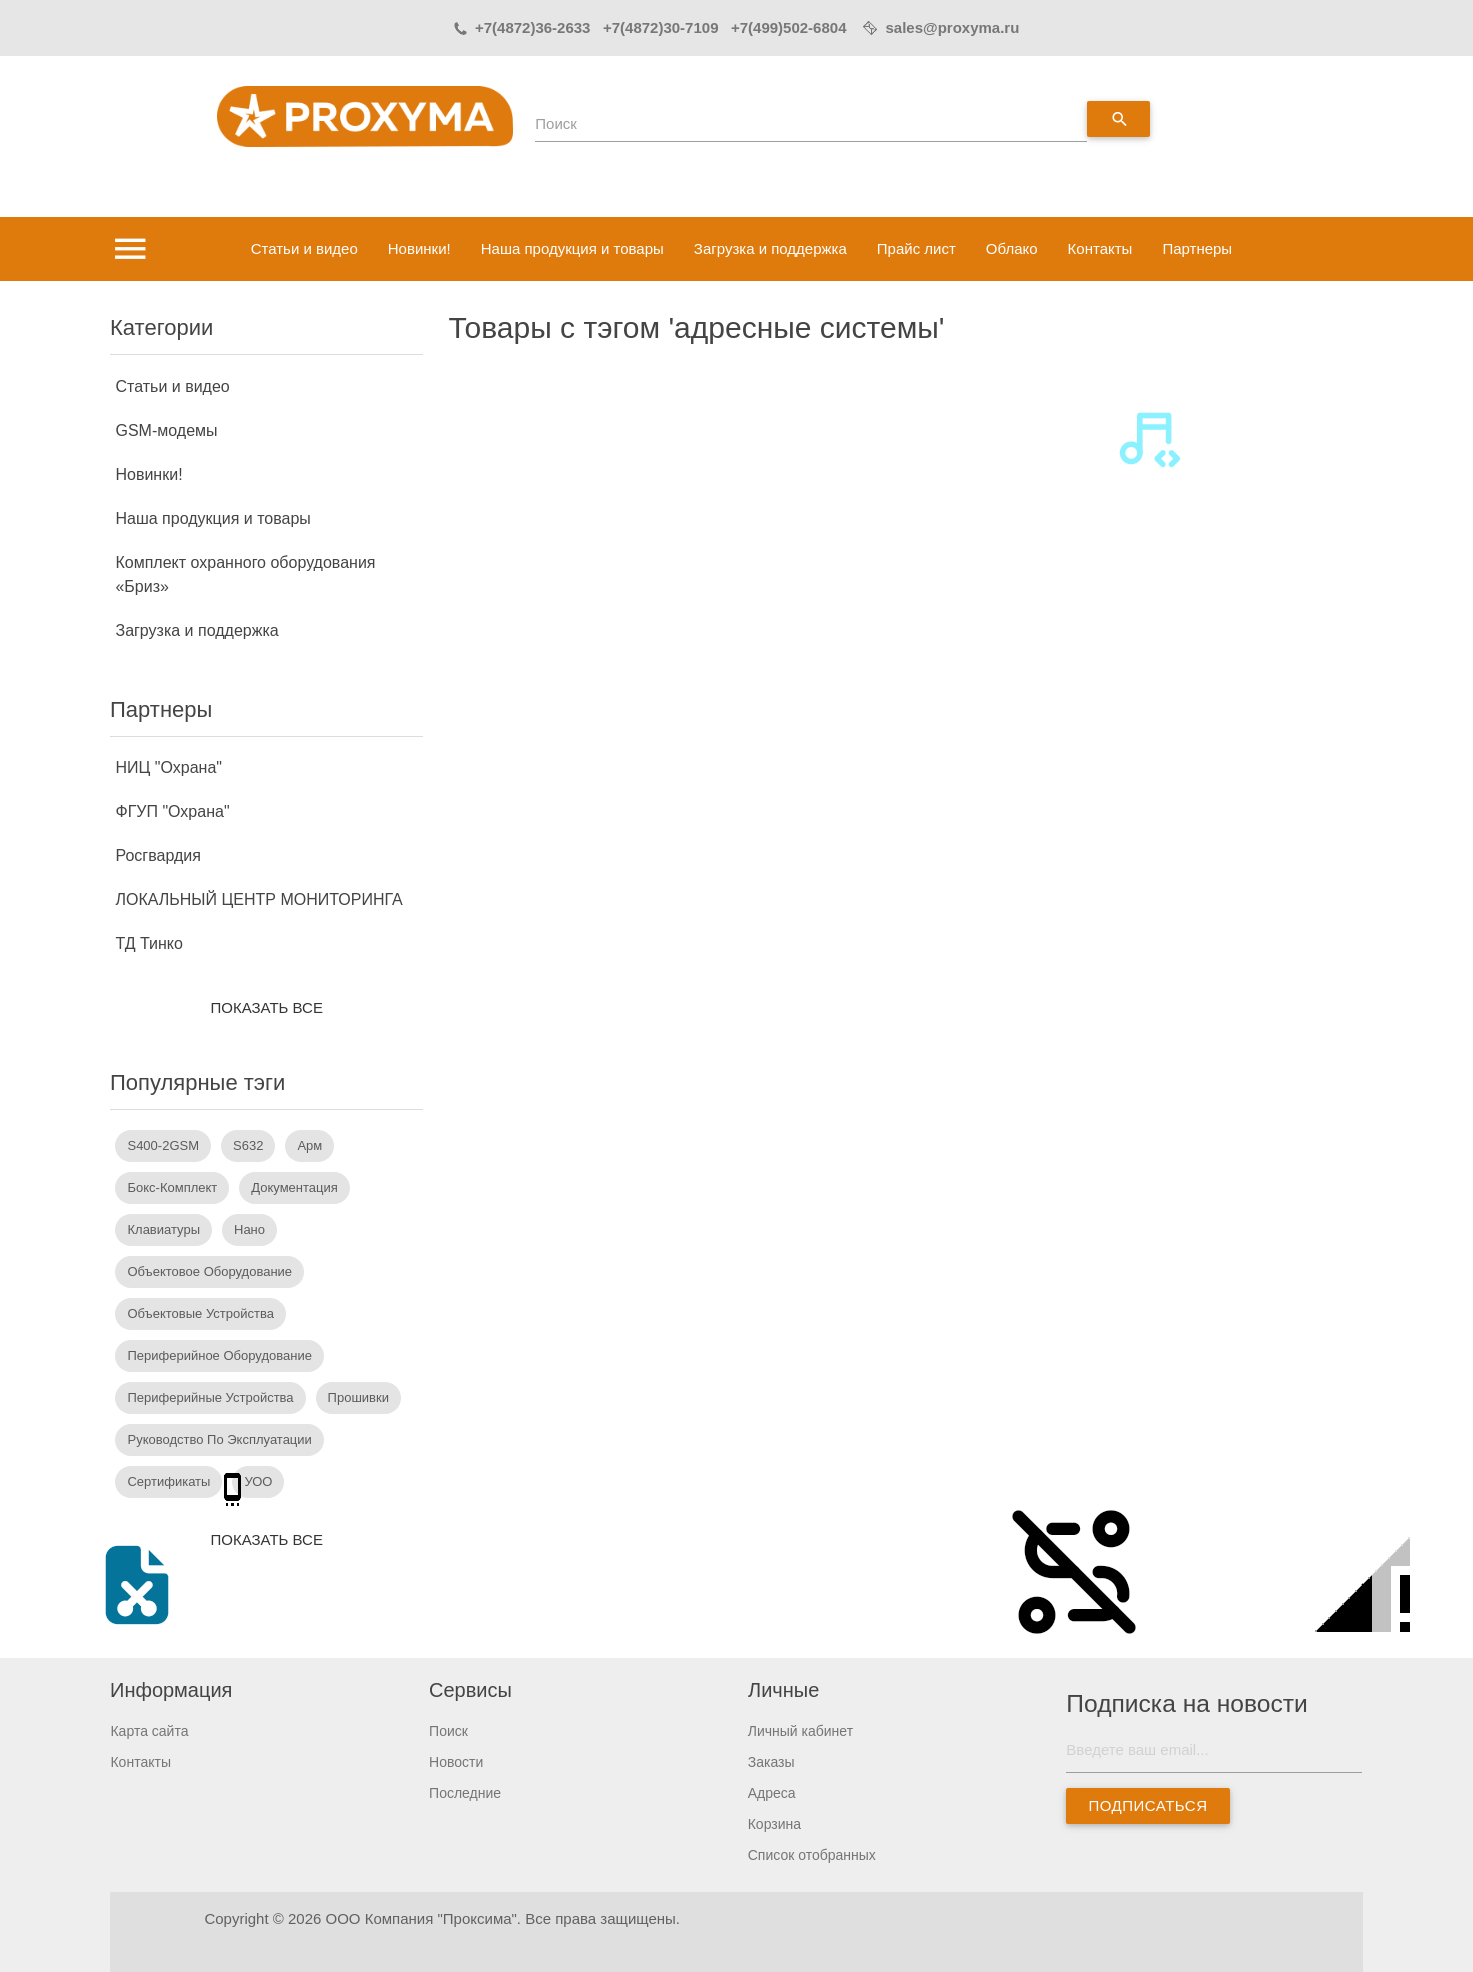 The height and width of the screenshot is (1972, 1473). I want to click on access mobile device settings, so click(232, 1489).